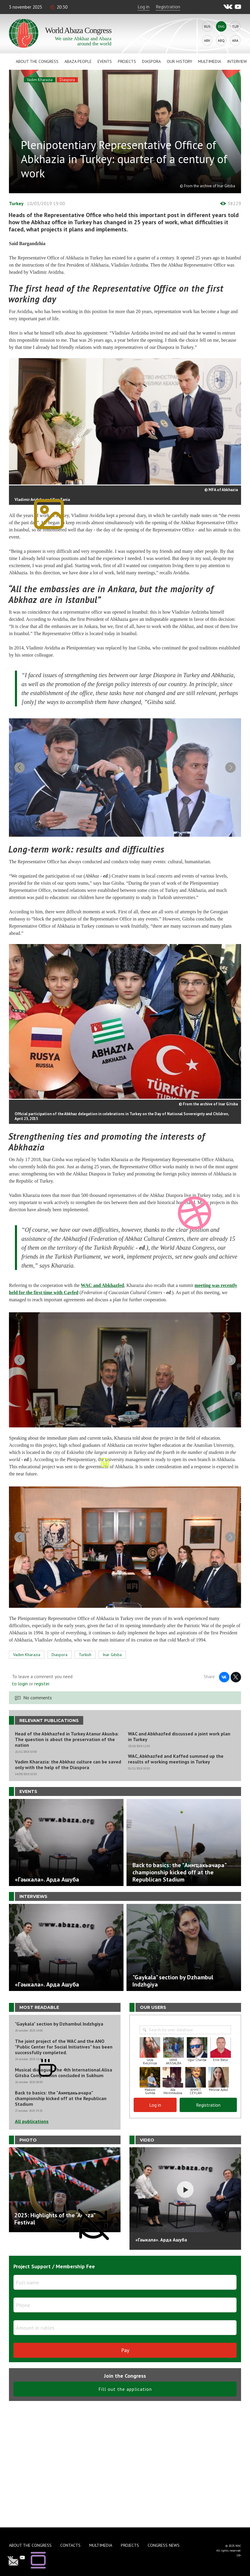  I want to click on take a coffee break or set a break reminder, so click(47, 2068).